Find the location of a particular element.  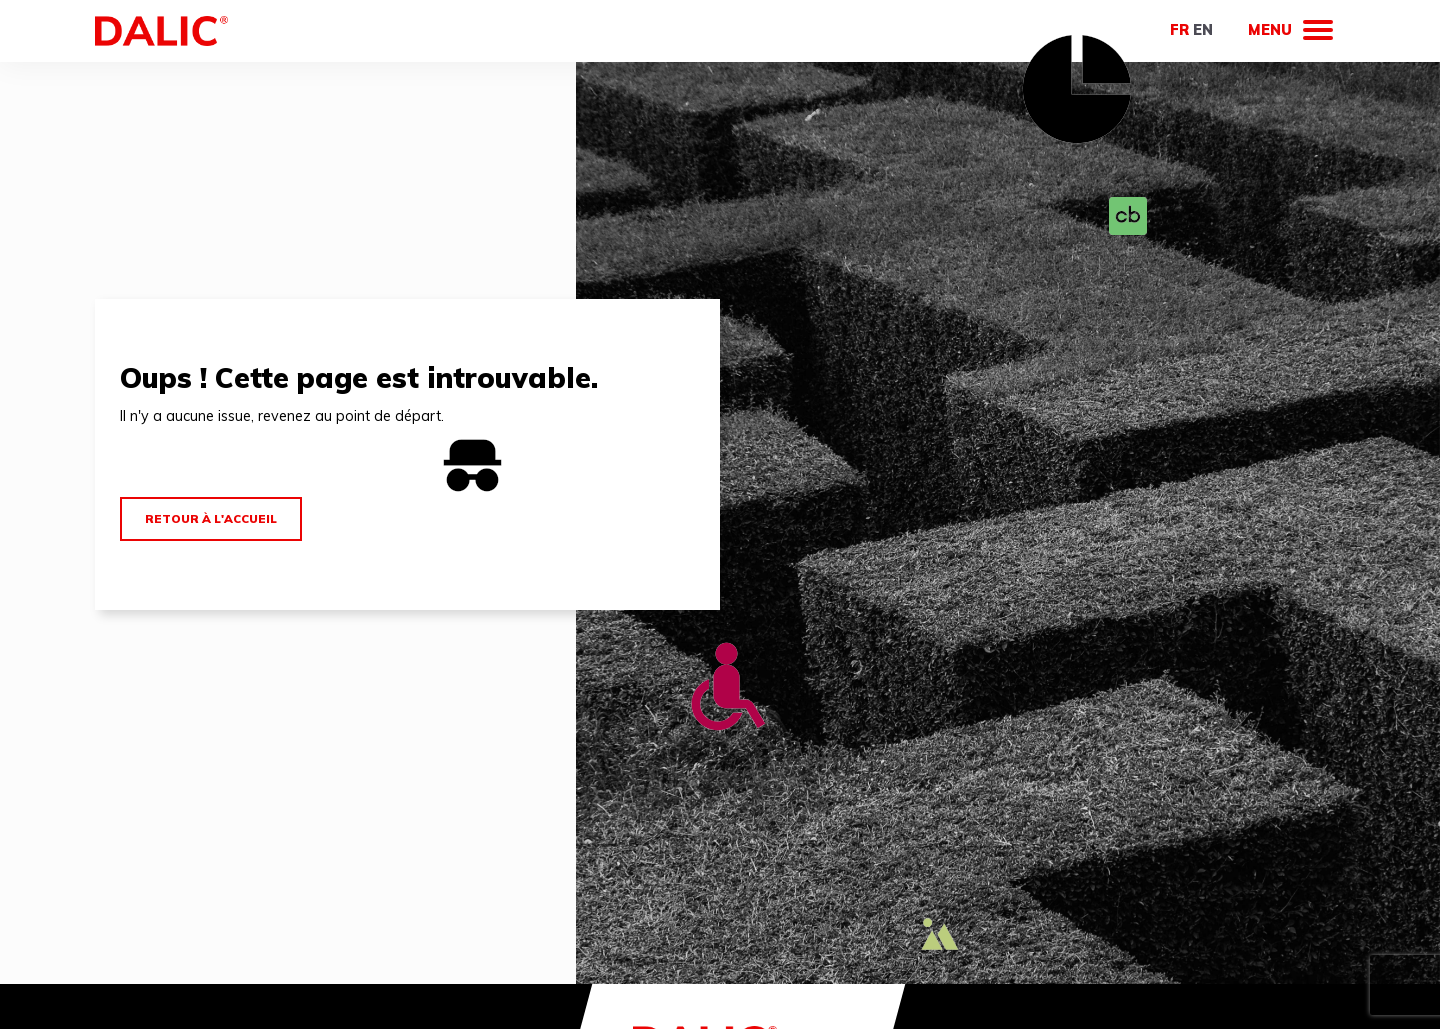

view analytics or statistics breakdown is located at coordinates (1077, 89).